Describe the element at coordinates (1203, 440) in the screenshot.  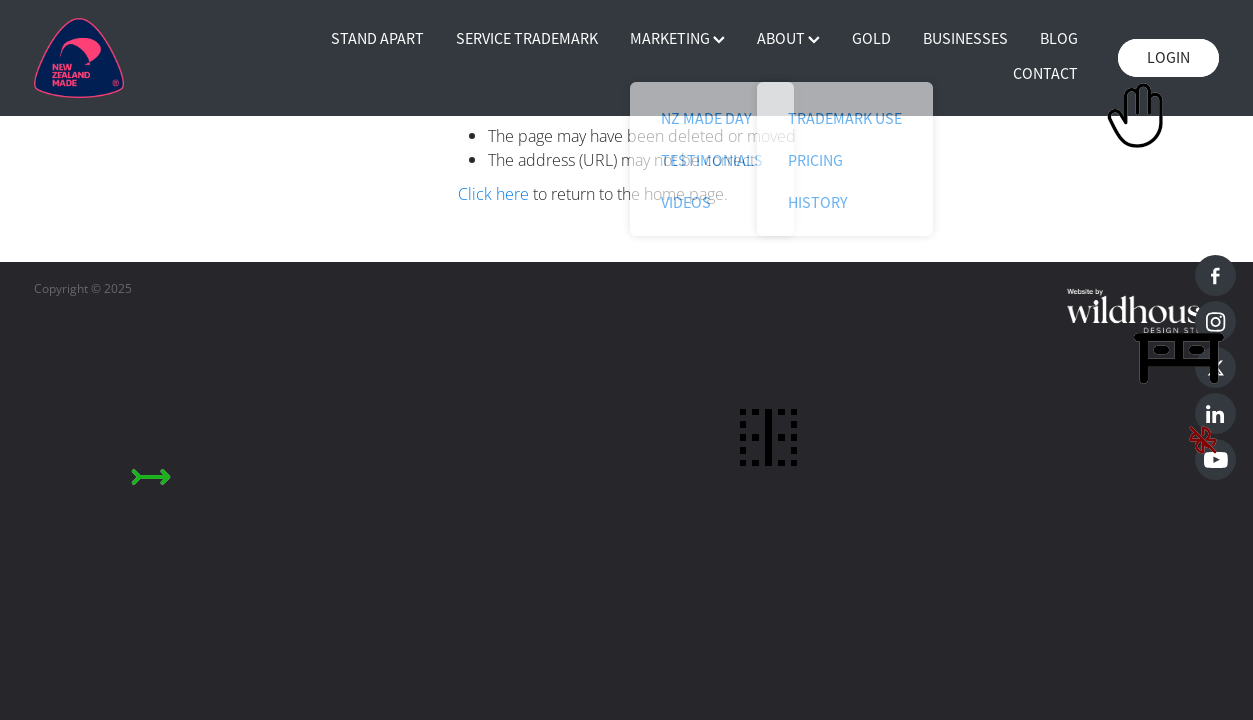
I see `wind energy source disabled or unavailable` at that location.